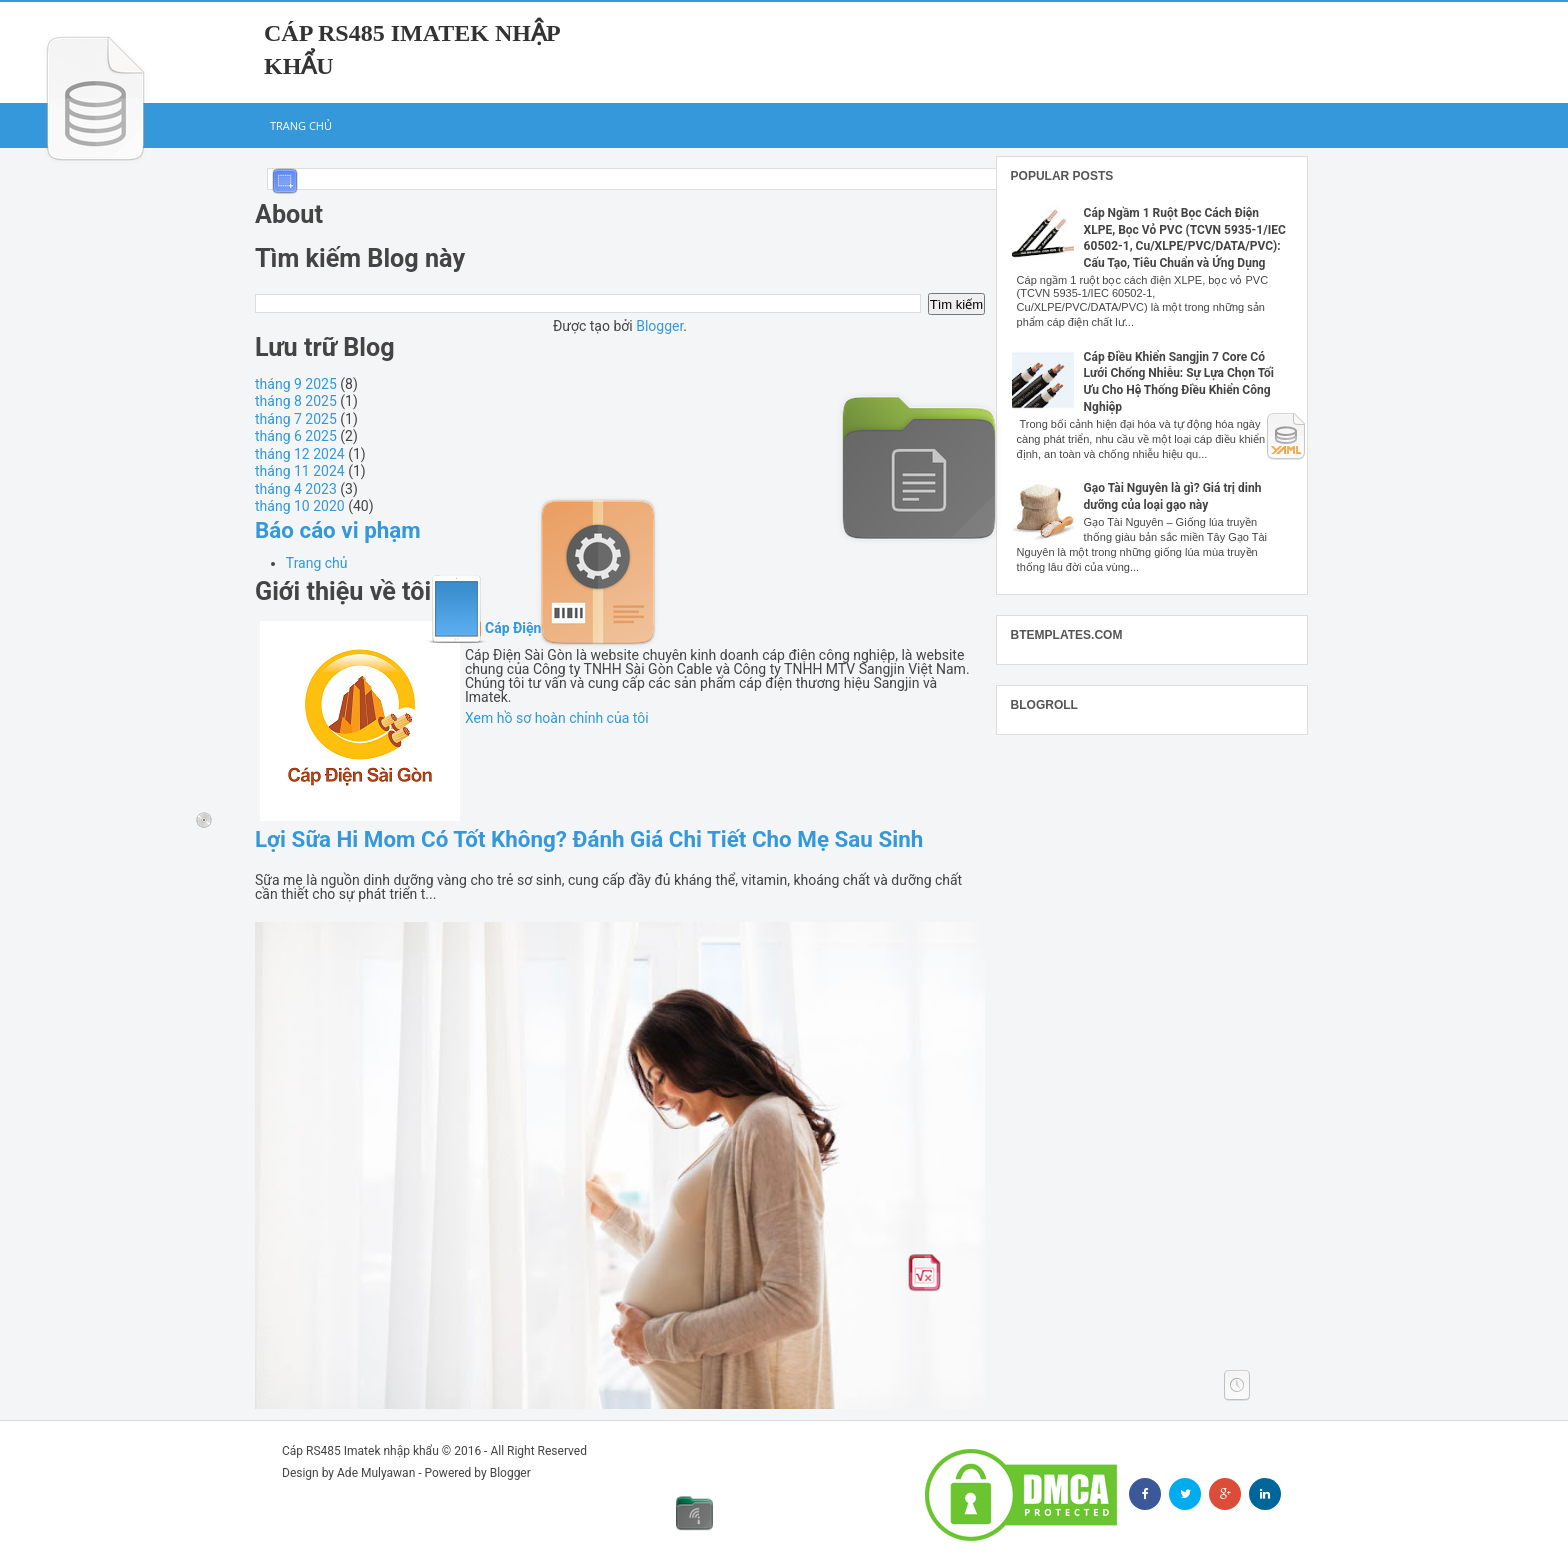  I want to click on iPad Air 2 with cellular connectivity detected, so click(456, 608).